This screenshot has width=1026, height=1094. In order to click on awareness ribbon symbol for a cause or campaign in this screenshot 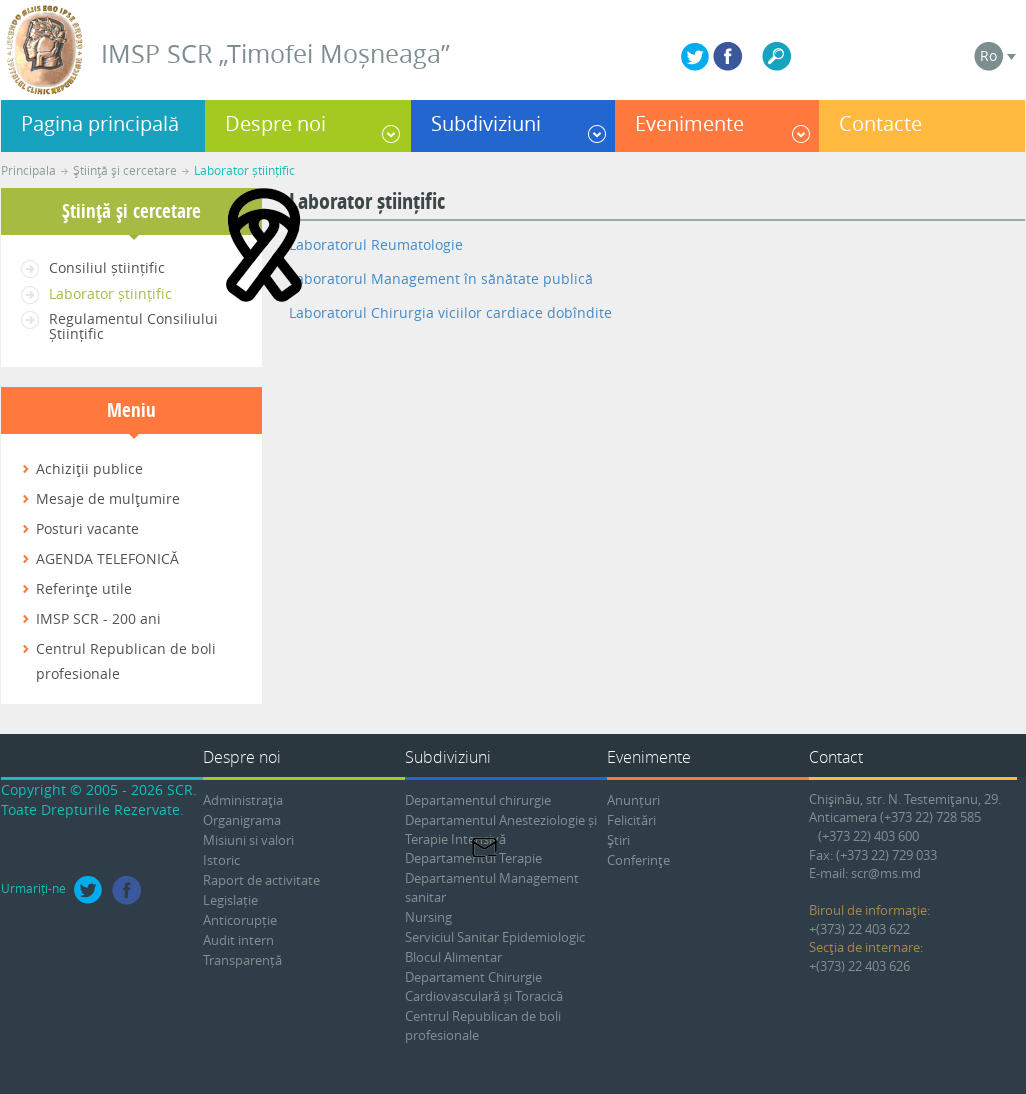, I will do `click(264, 245)`.